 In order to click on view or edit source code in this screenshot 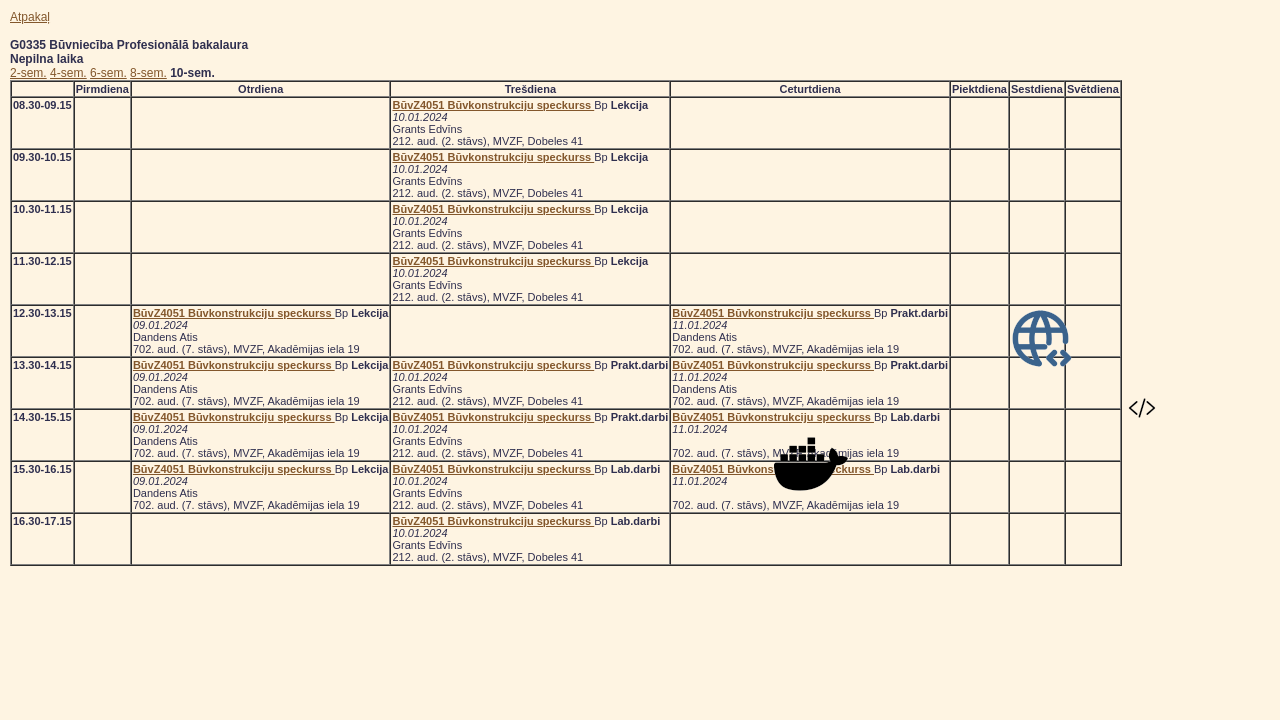, I will do `click(1142, 408)`.